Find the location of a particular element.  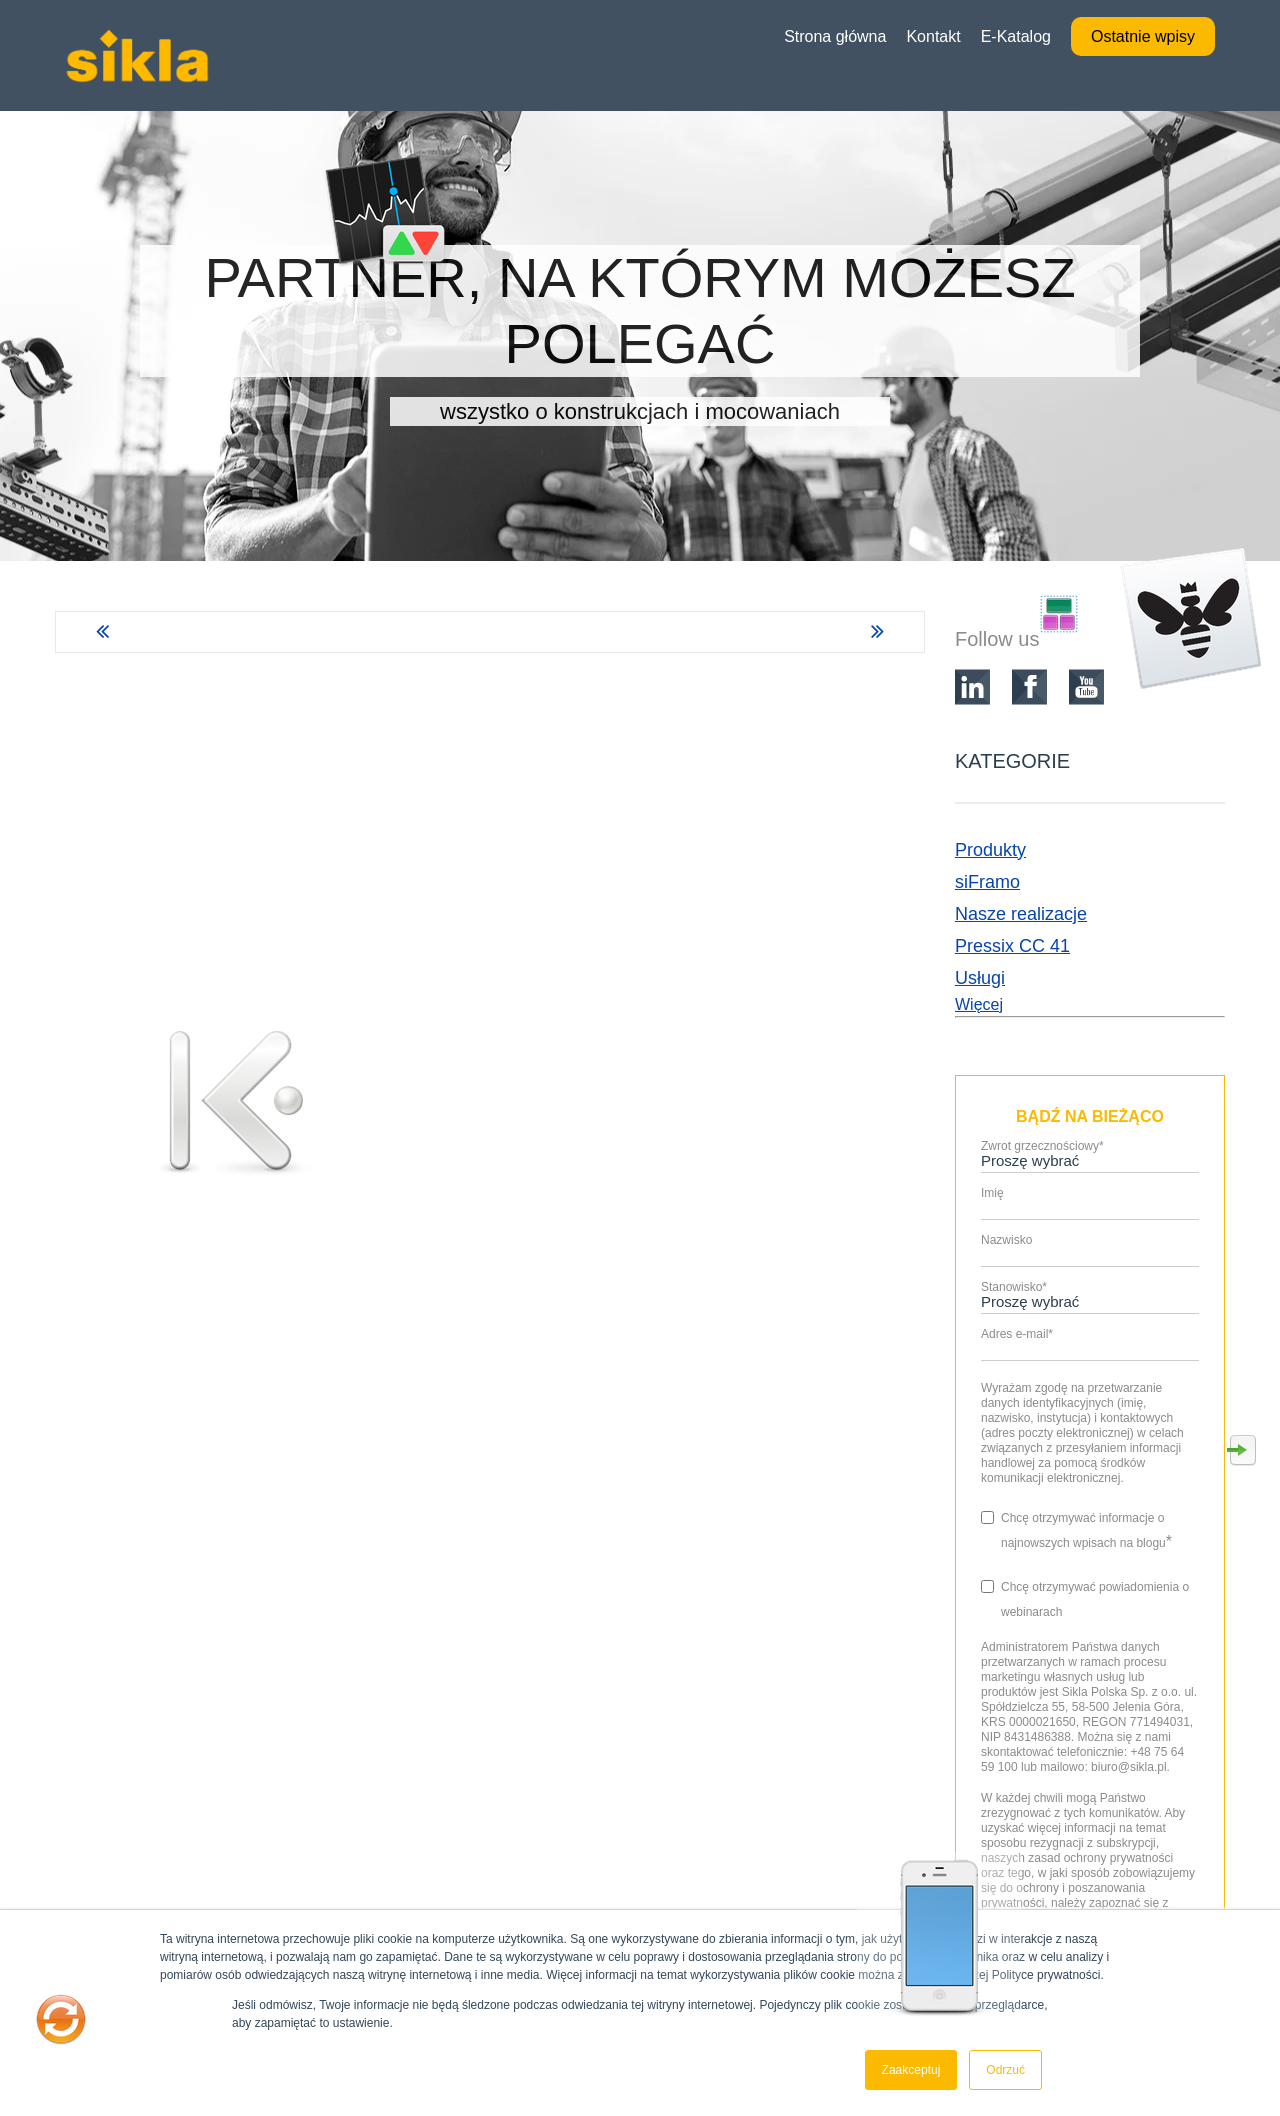

view connected iPhone device is located at coordinates (939, 1934).